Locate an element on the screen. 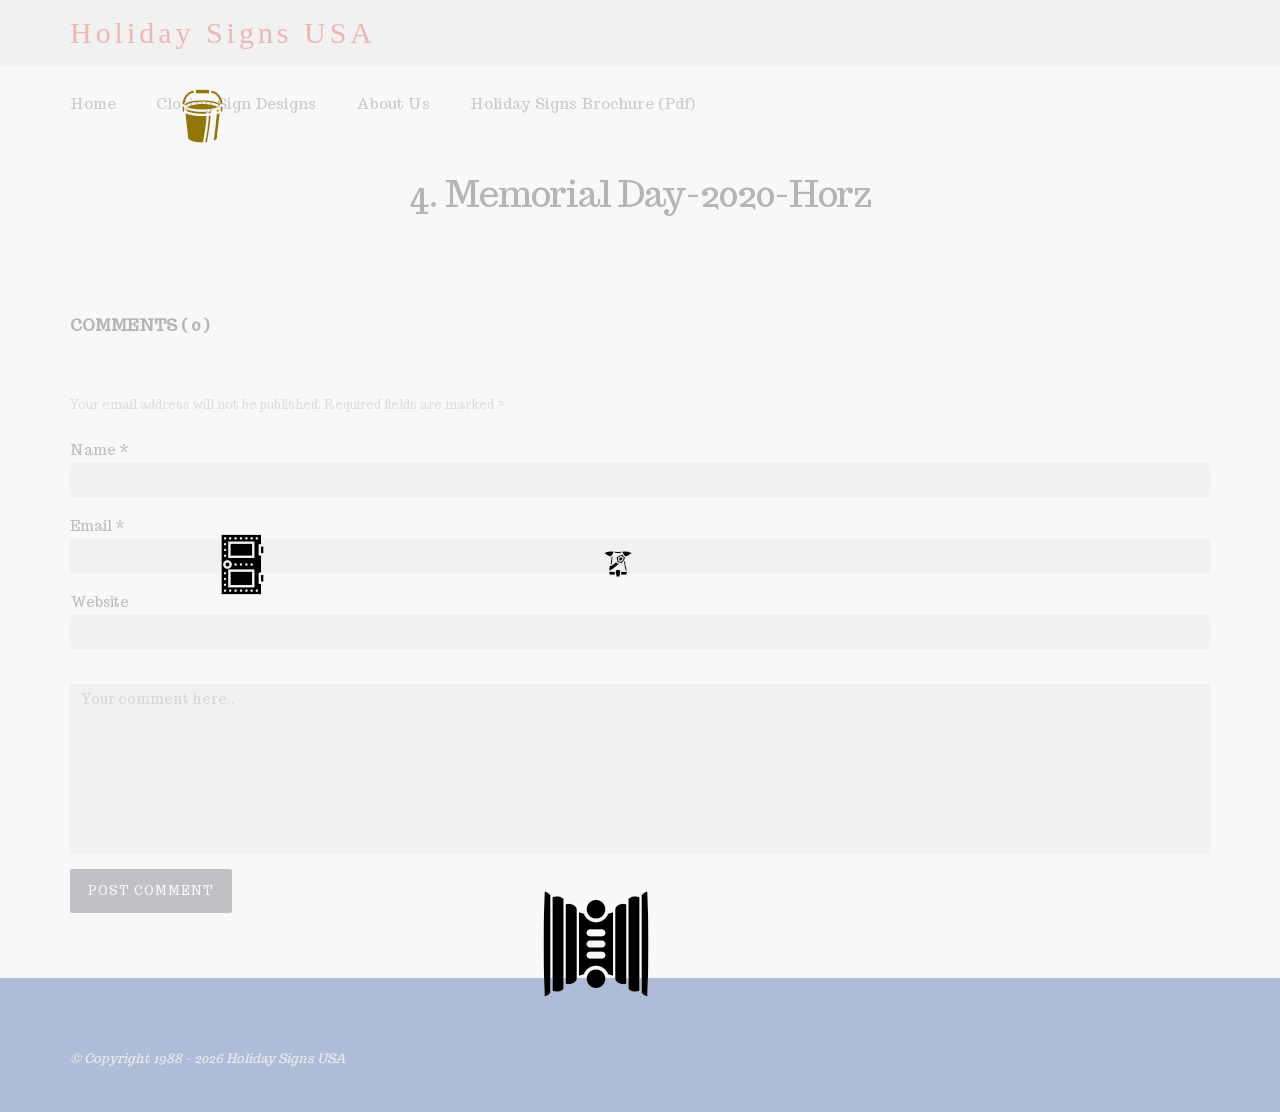 The image size is (1280, 1112). access door or entrance settings in a game is located at coordinates (242, 564).